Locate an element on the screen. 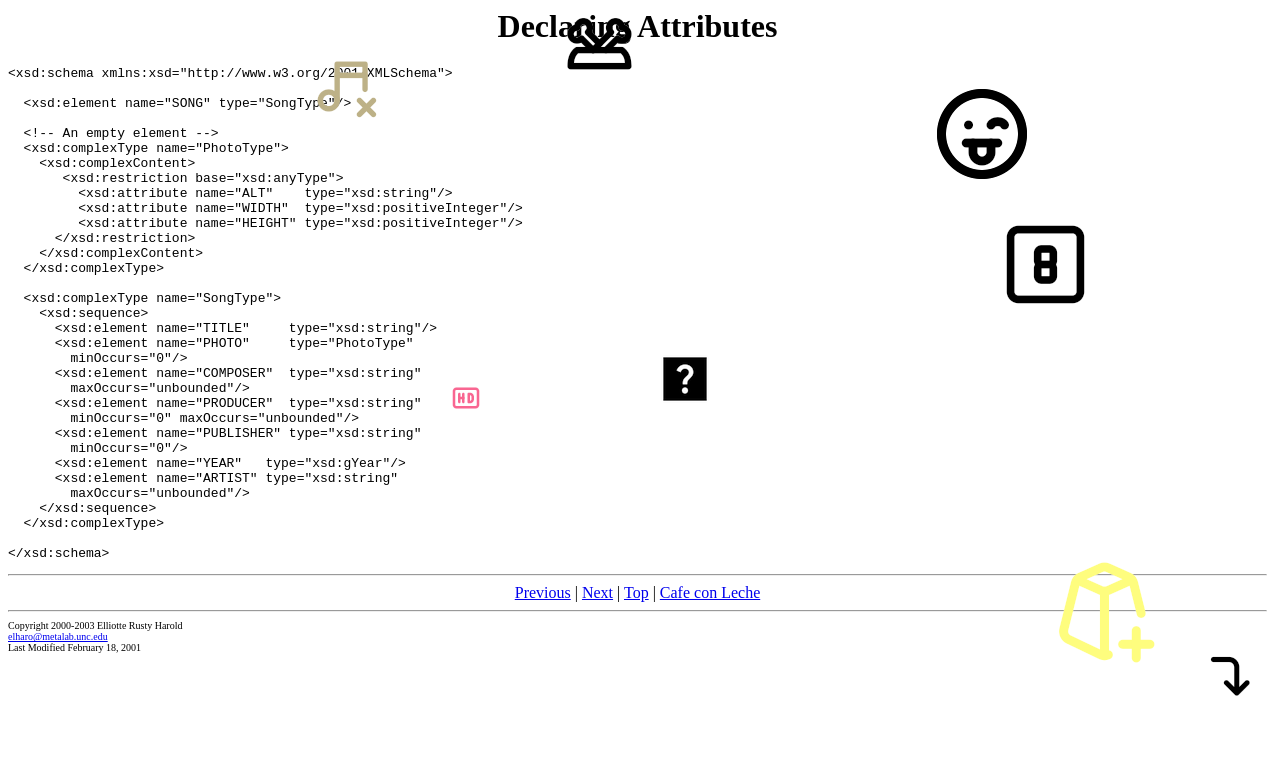  indicates high definition video quality is located at coordinates (466, 398).